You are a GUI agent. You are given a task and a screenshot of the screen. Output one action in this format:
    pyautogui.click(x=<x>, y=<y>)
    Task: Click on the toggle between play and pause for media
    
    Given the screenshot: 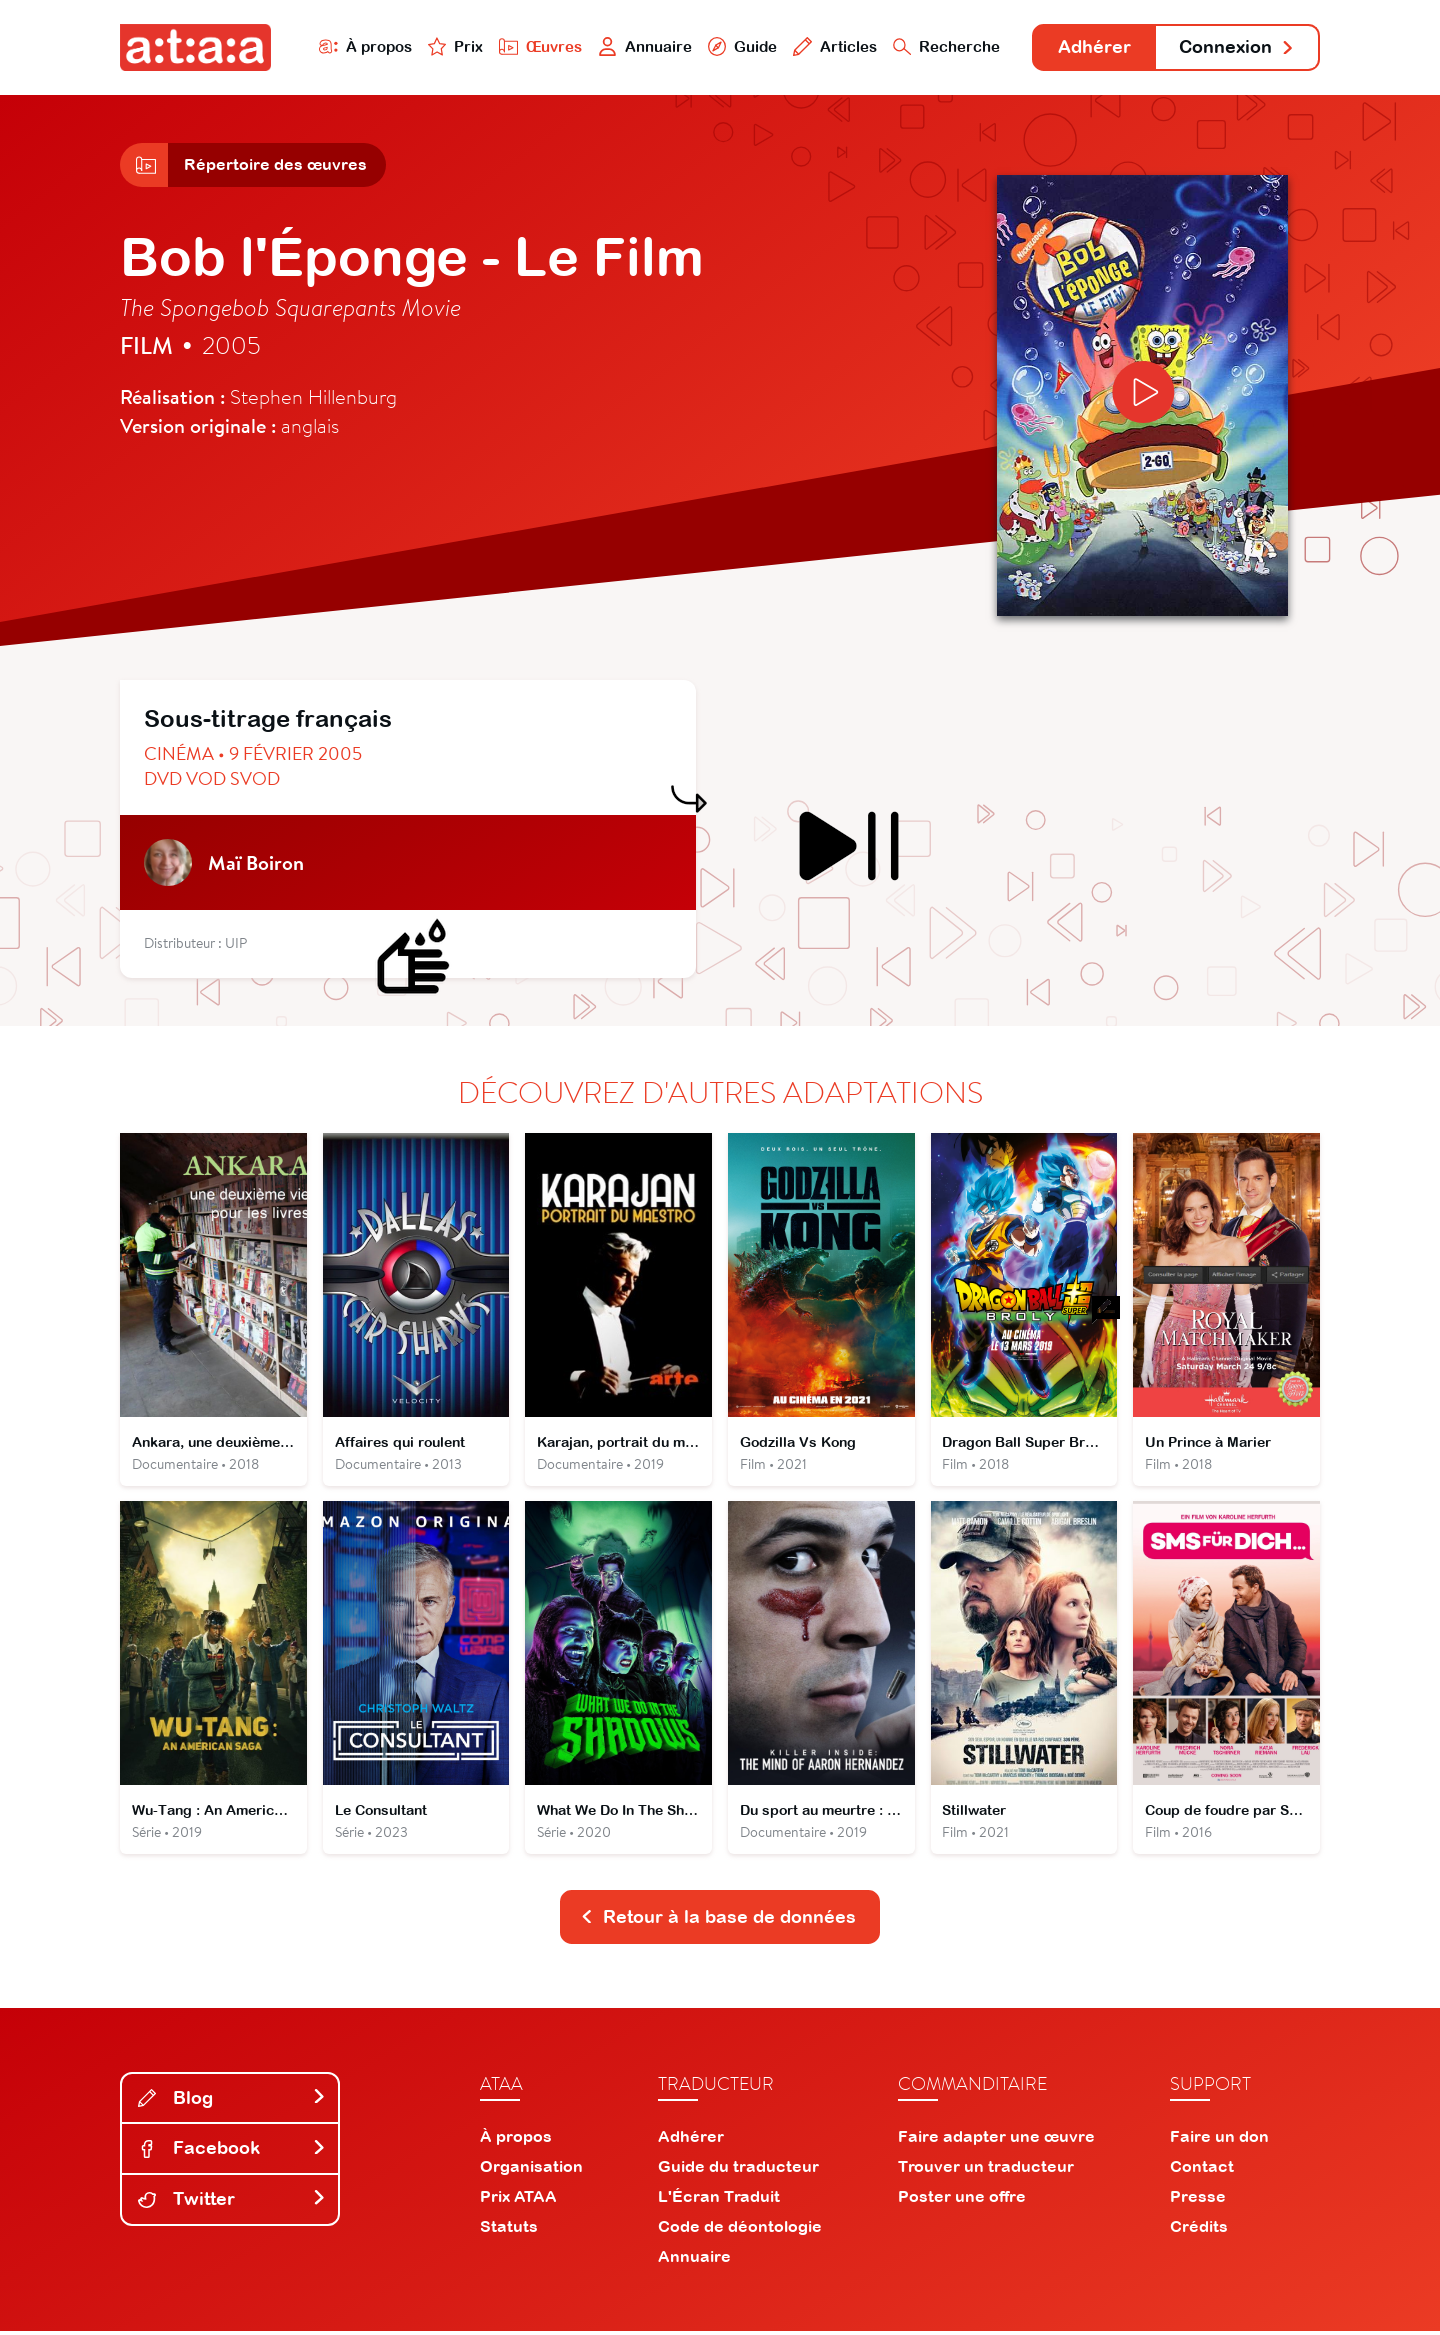 What is the action you would take?
    pyautogui.click(x=849, y=846)
    